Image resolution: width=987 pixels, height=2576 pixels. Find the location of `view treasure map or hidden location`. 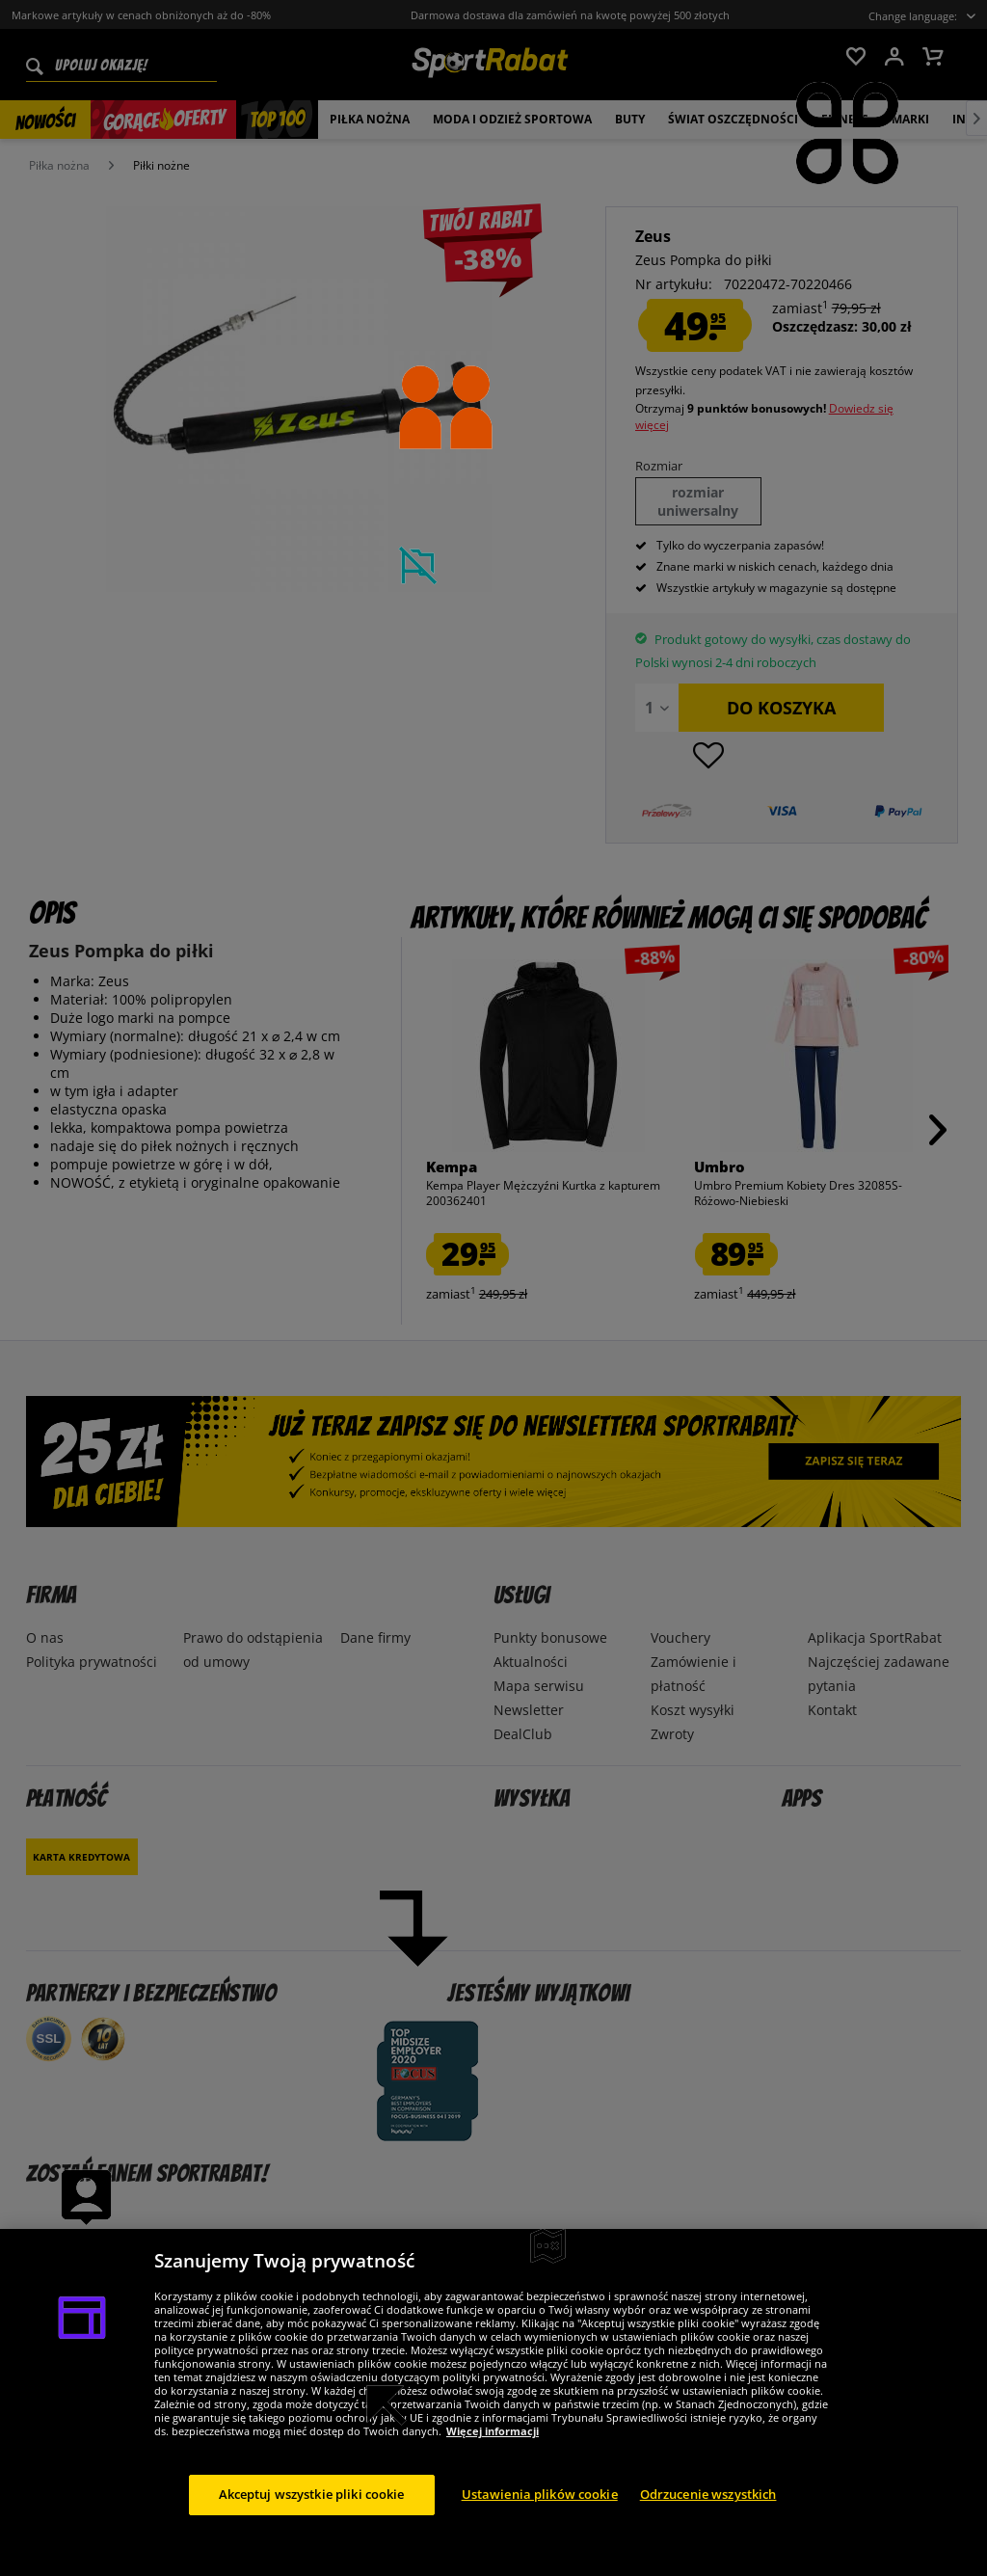

view treasure map or hidden location is located at coordinates (547, 2245).